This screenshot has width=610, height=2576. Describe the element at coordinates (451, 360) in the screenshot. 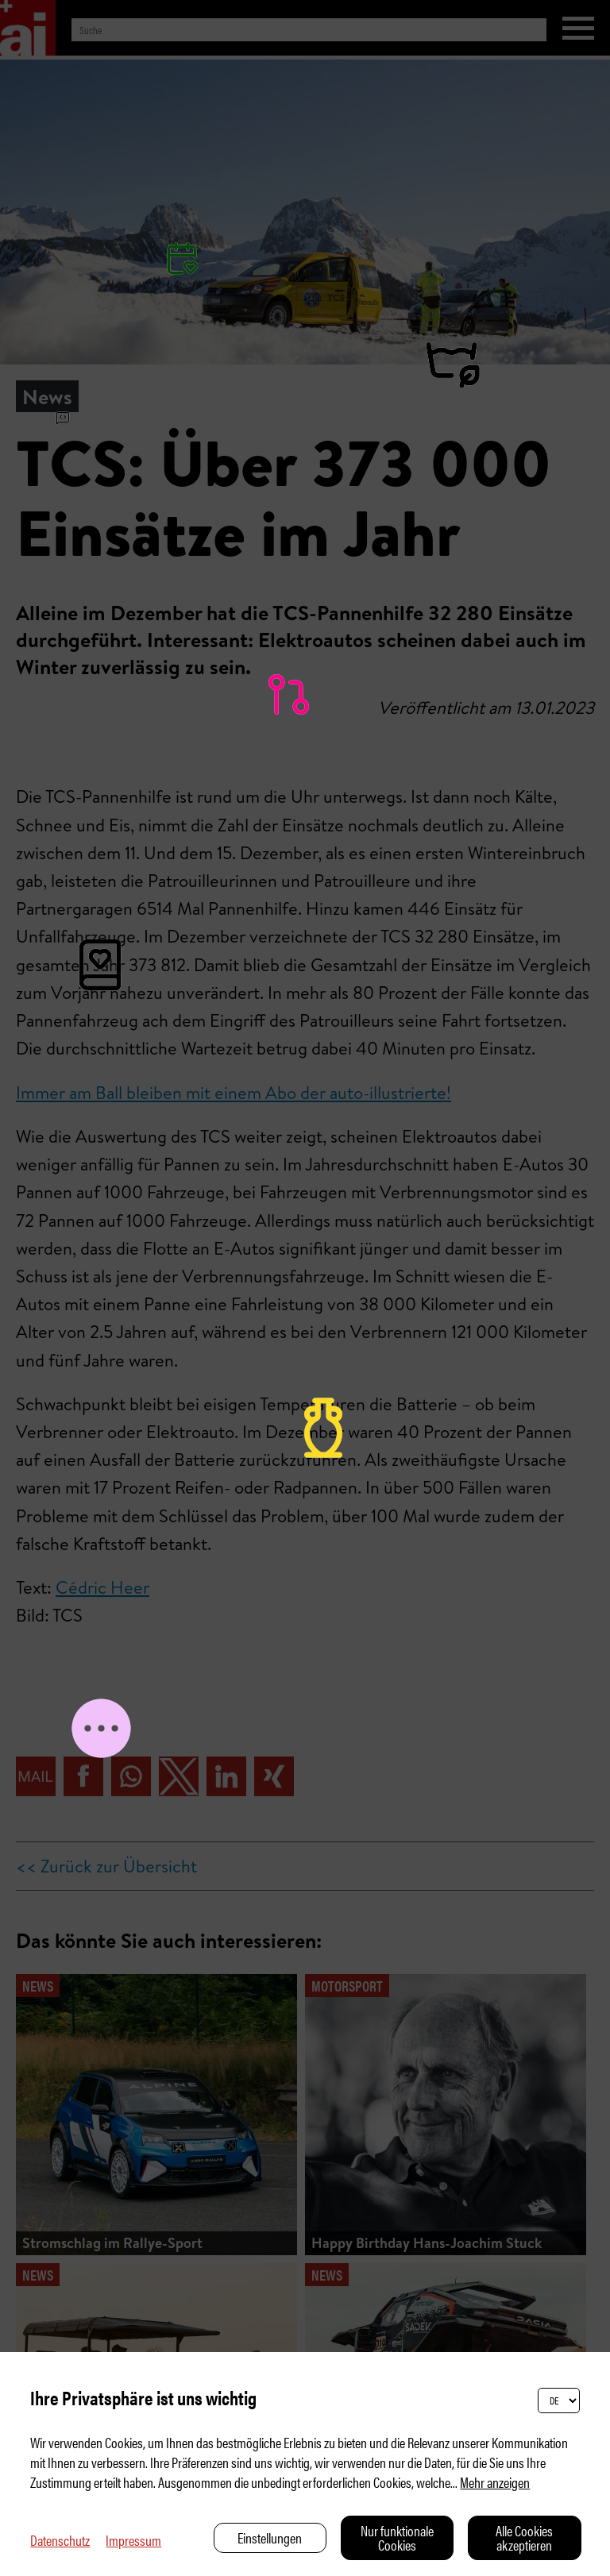

I see `select eco-friendly wash cycle` at that location.